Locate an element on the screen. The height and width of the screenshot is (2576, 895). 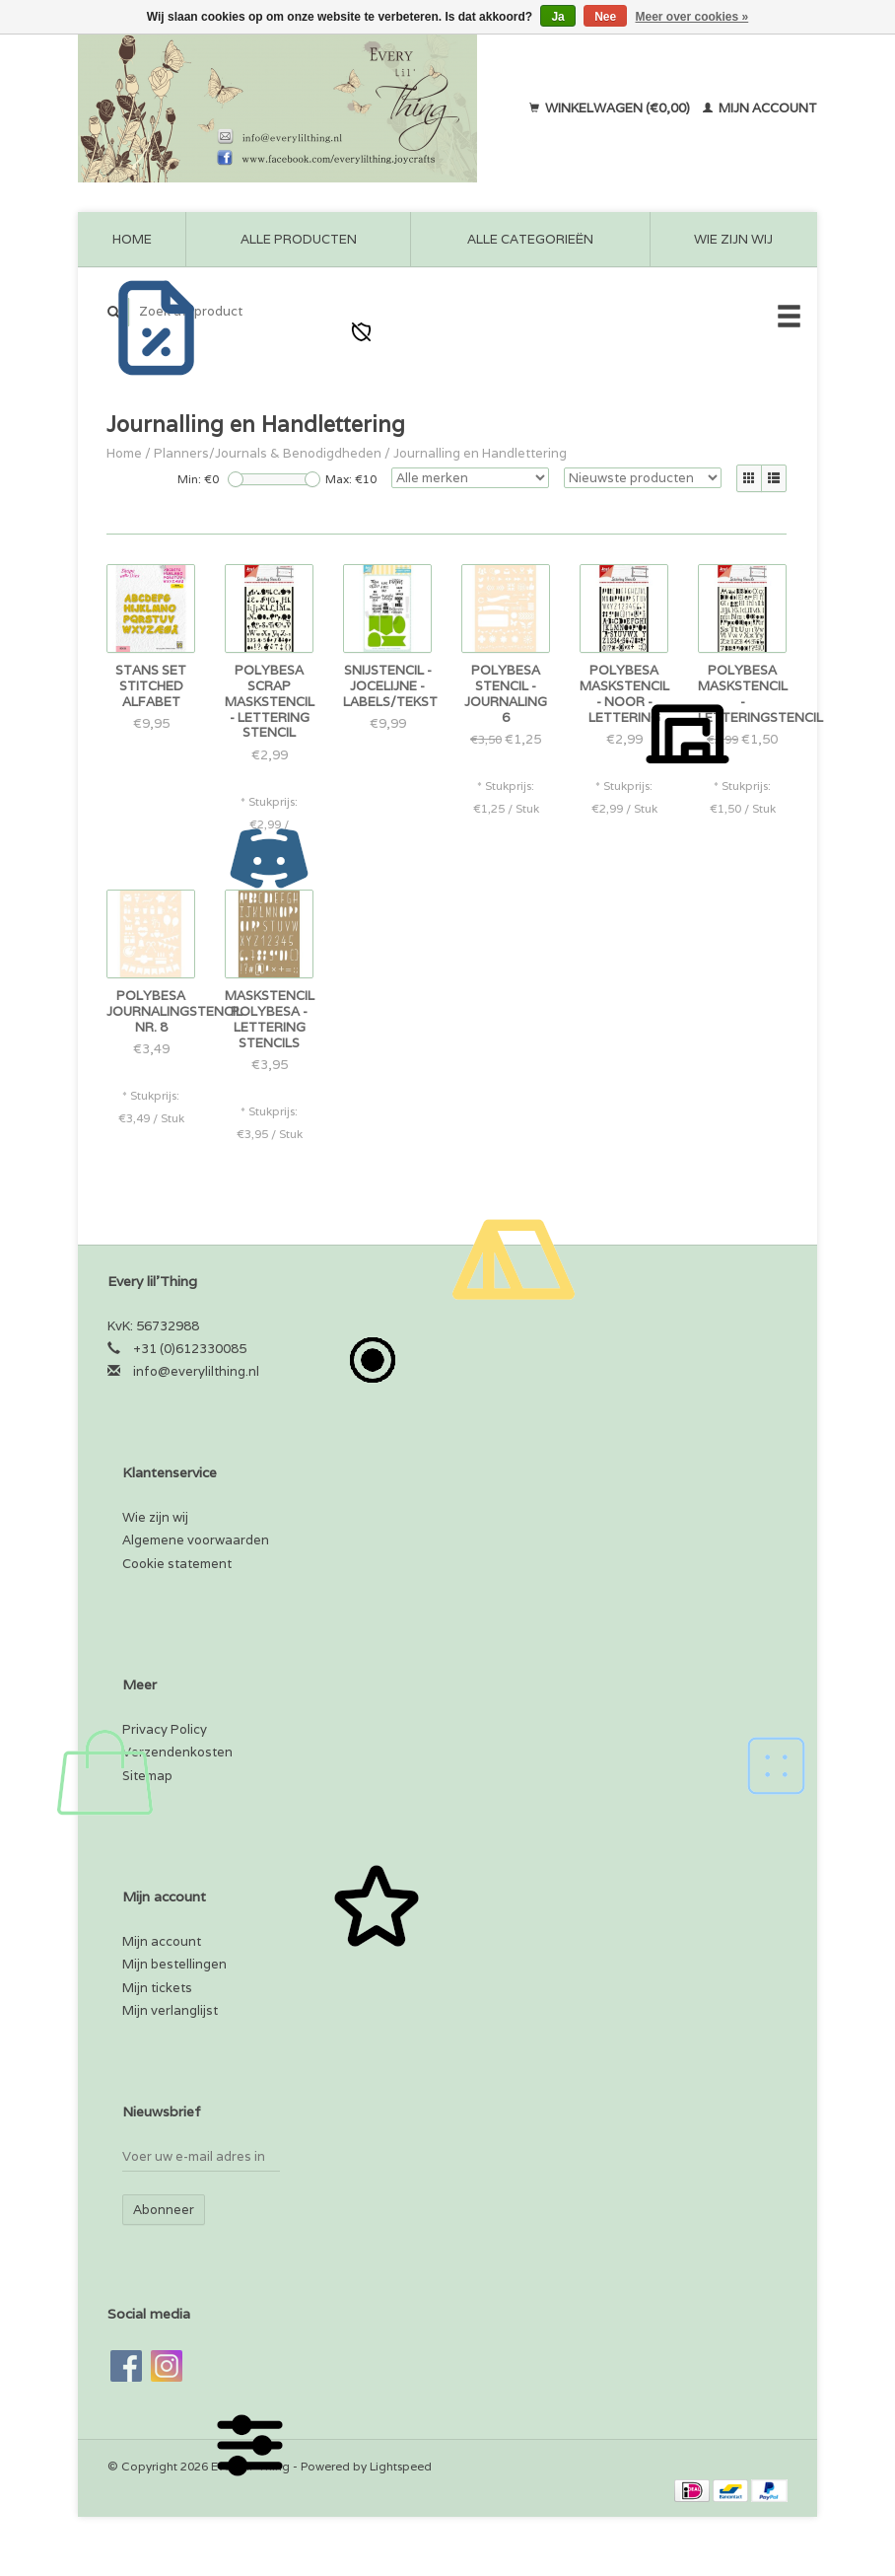
view document with percentage or discount details is located at coordinates (156, 327).